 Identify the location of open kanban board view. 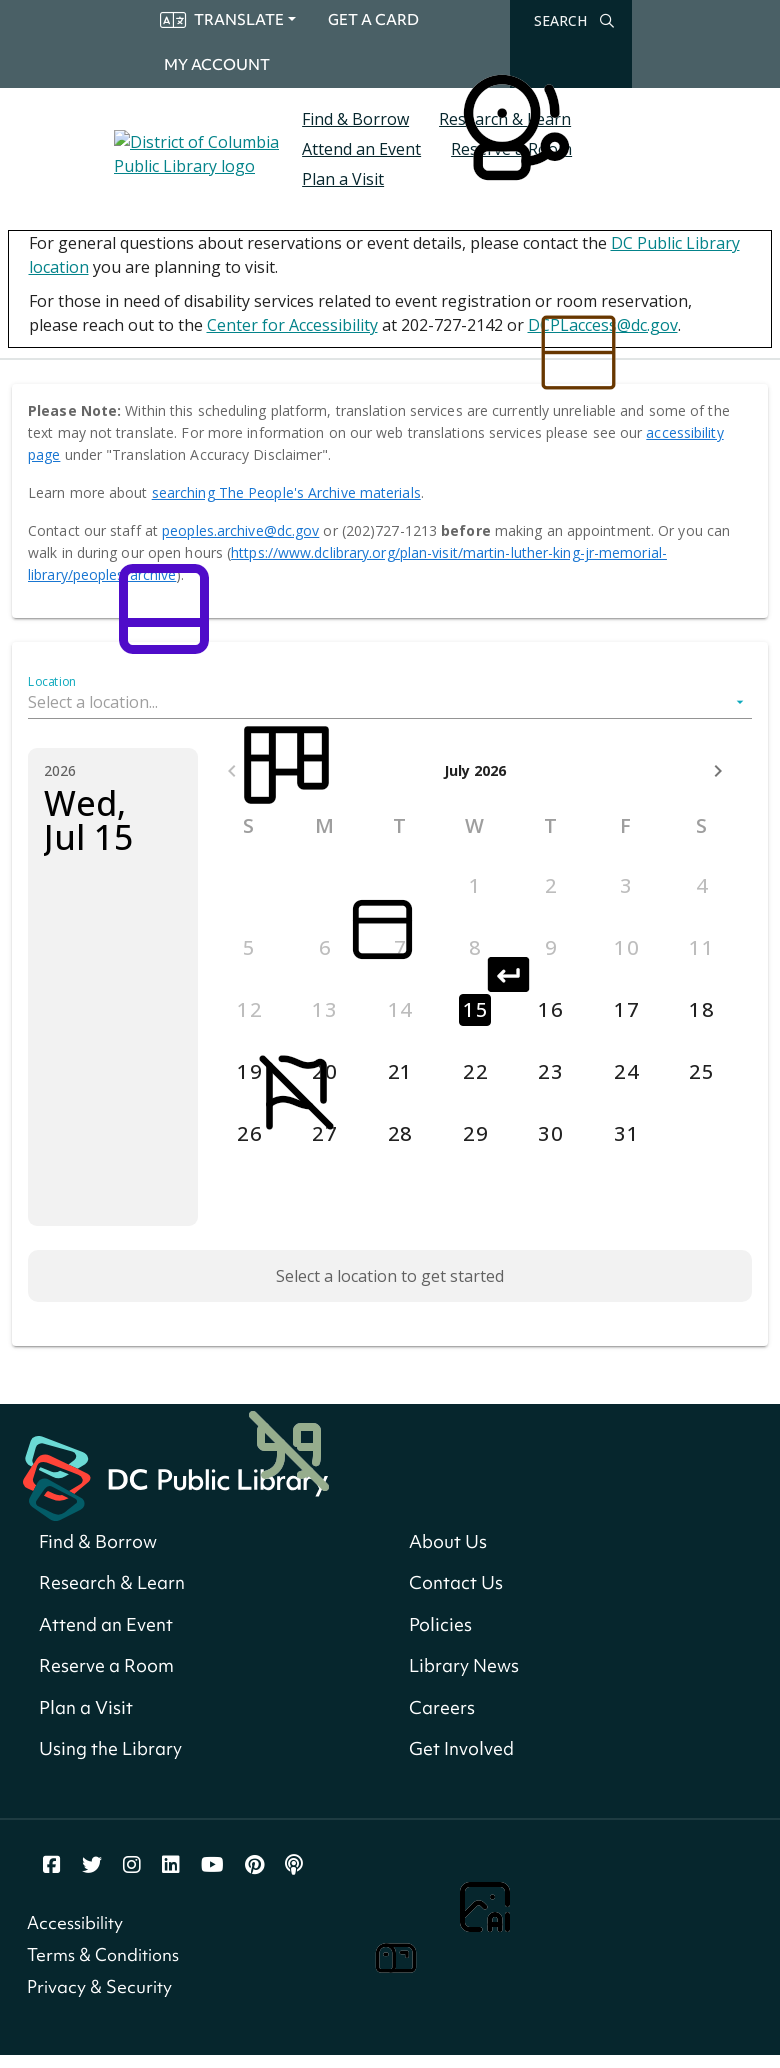
(286, 761).